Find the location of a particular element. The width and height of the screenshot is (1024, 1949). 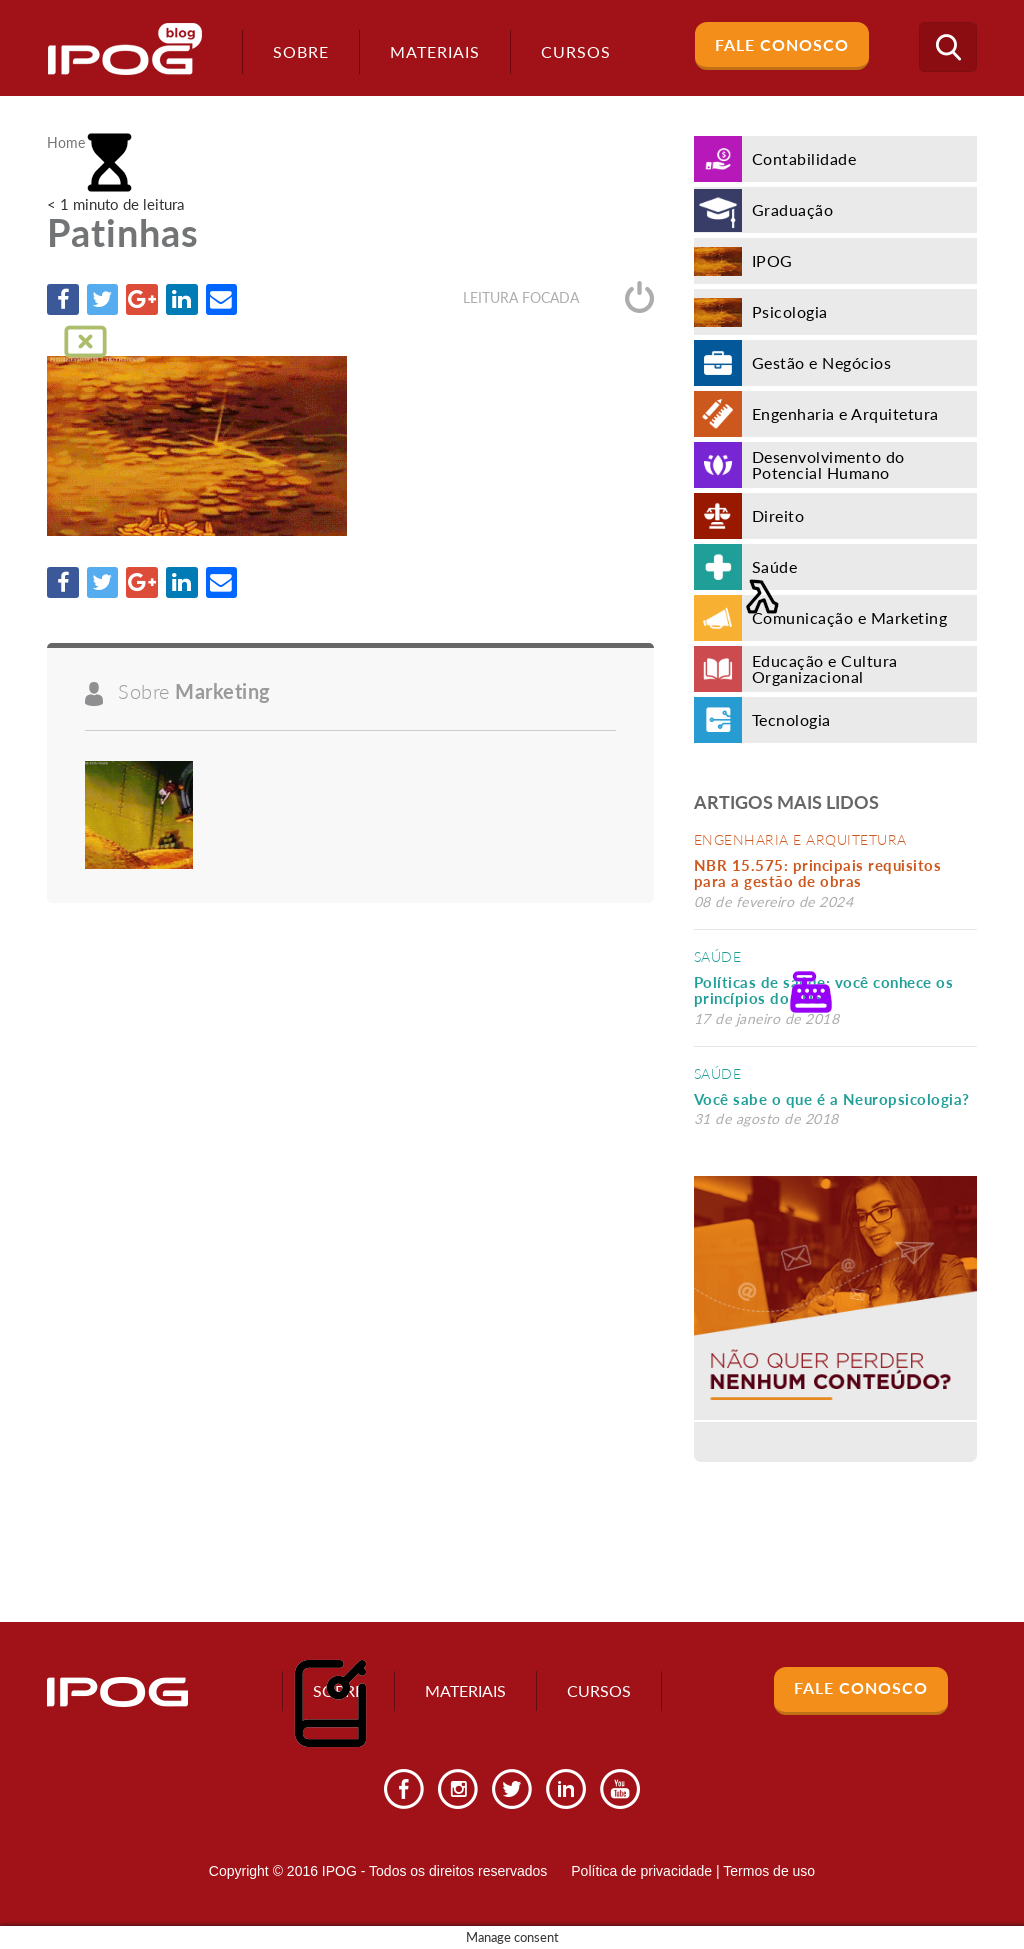

indicates a process in progress or loading state is located at coordinates (109, 162).